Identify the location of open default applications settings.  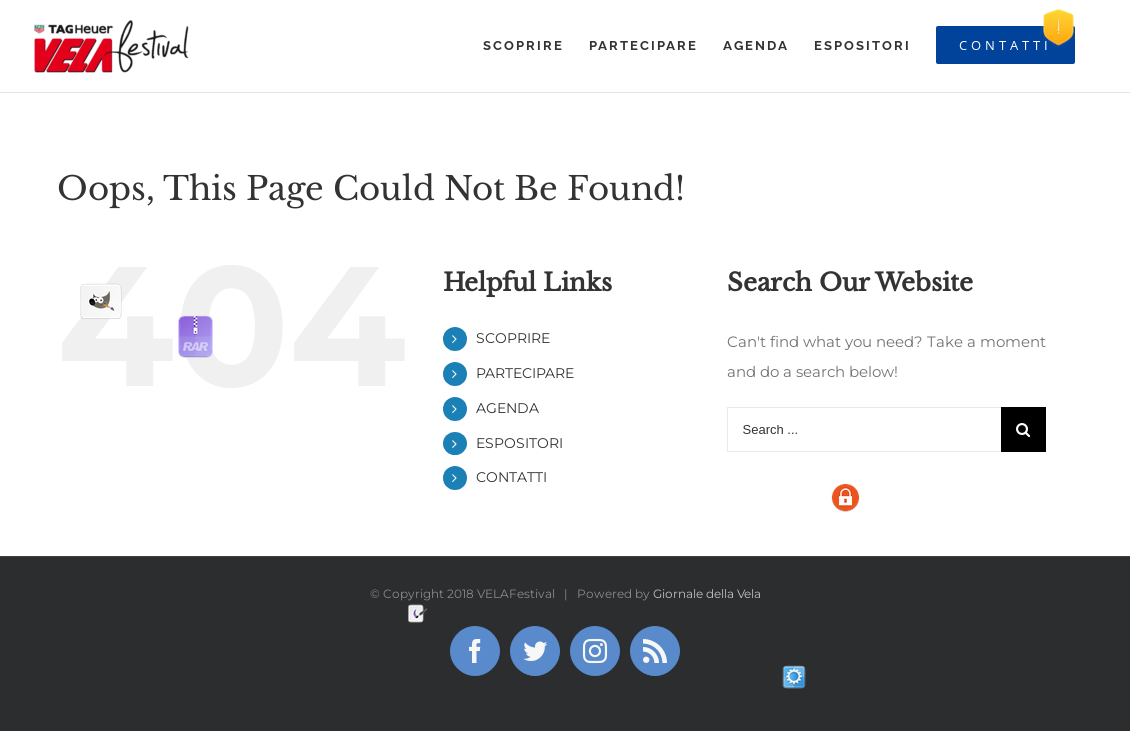
(794, 677).